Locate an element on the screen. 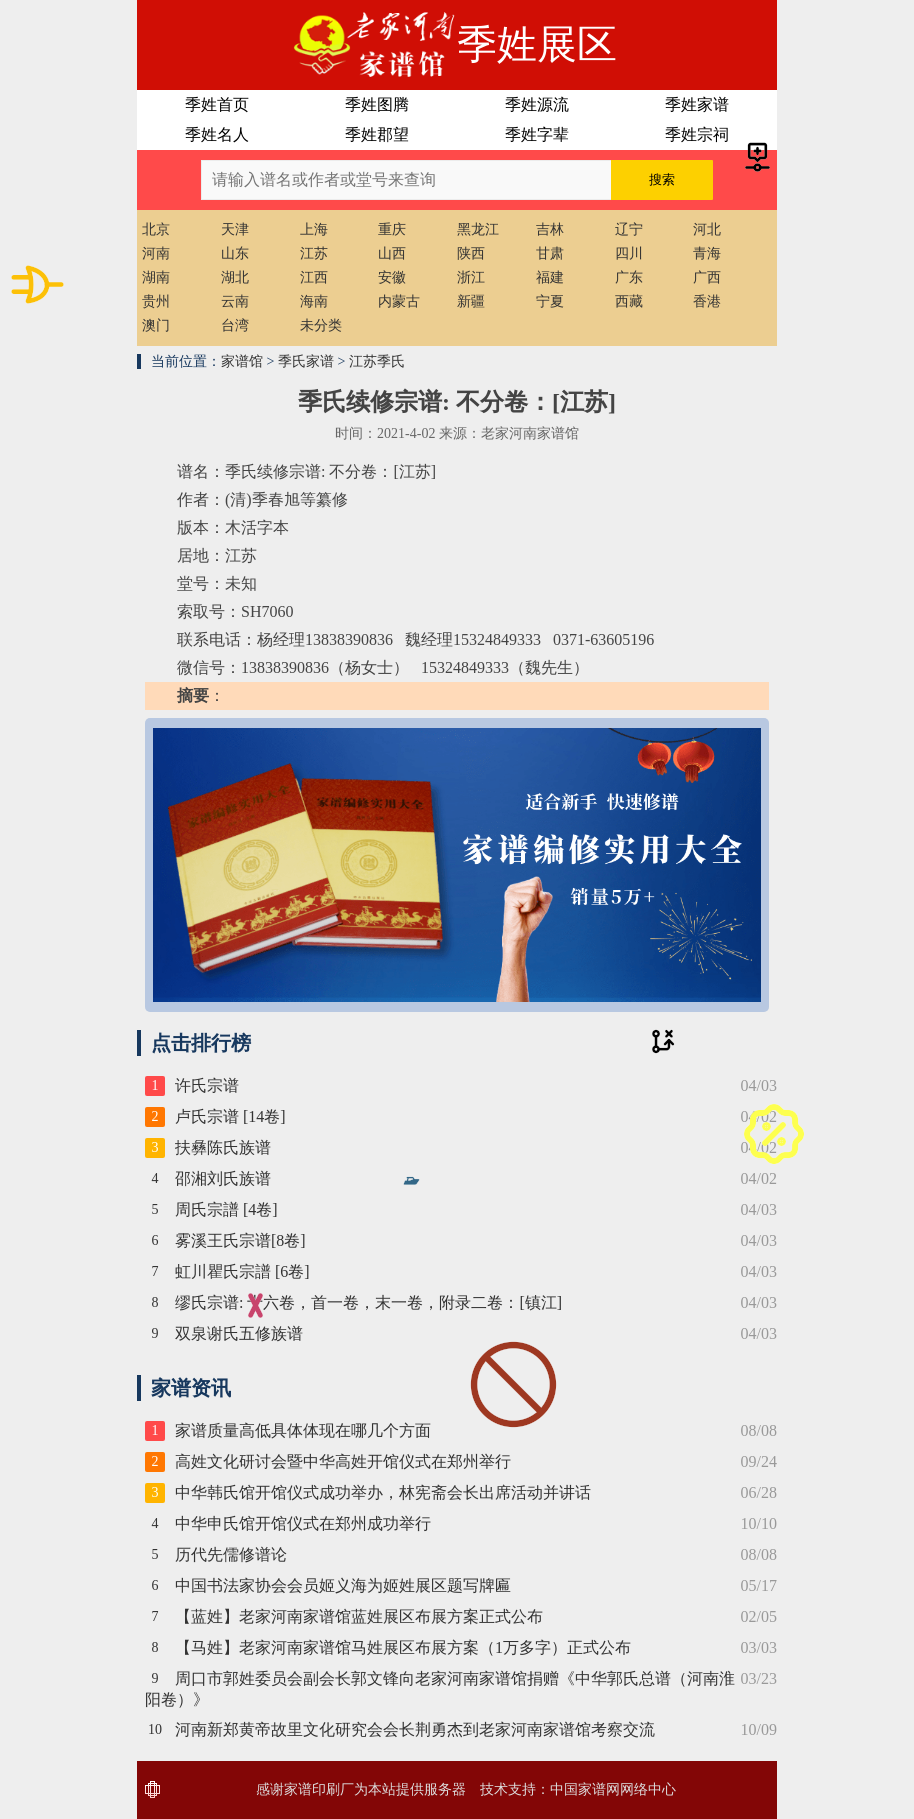 The height and width of the screenshot is (1819, 914). access boat rental or marina services is located at coordinates (411, 1180).